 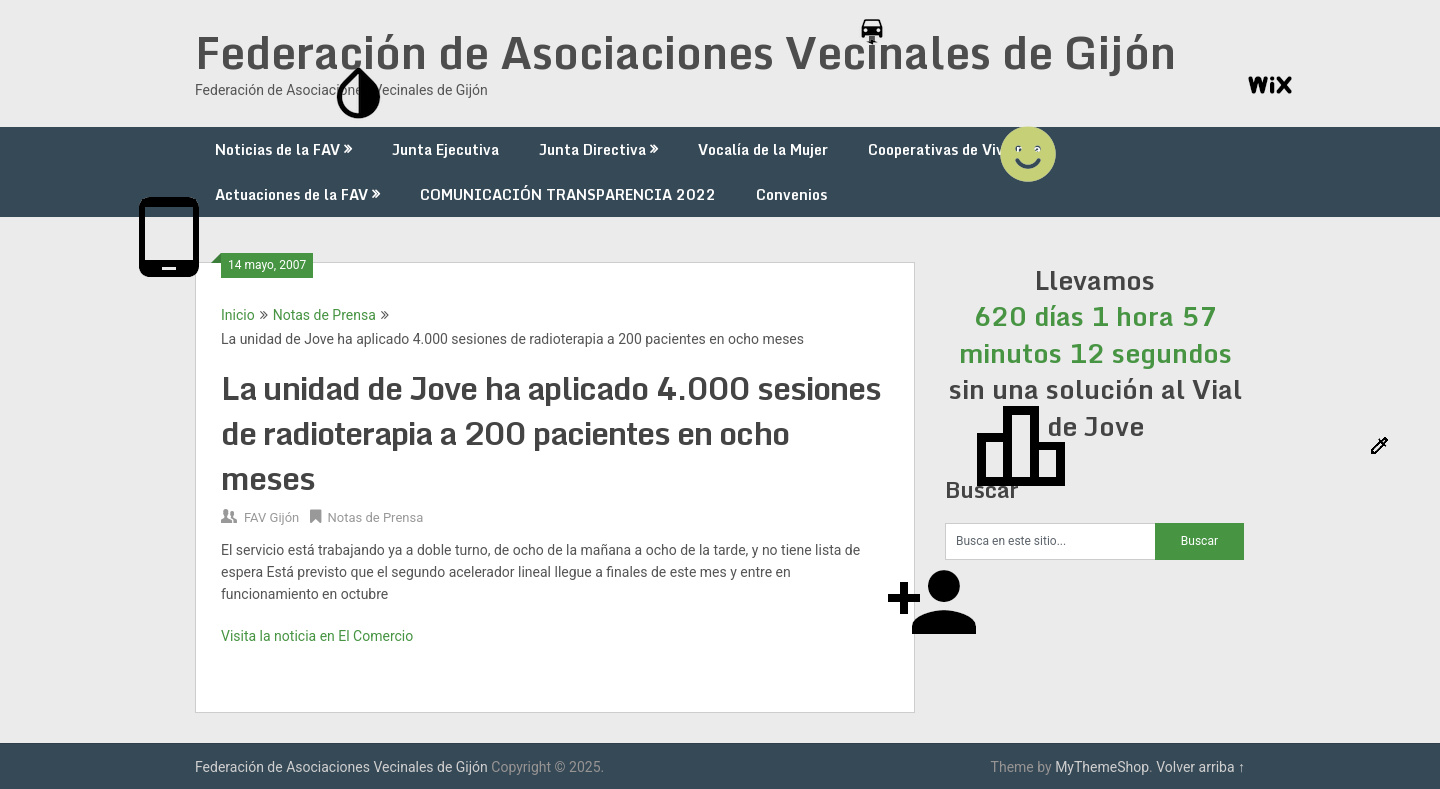 I want to click on view leaderboard rankings, so click(x=1021, y=446).